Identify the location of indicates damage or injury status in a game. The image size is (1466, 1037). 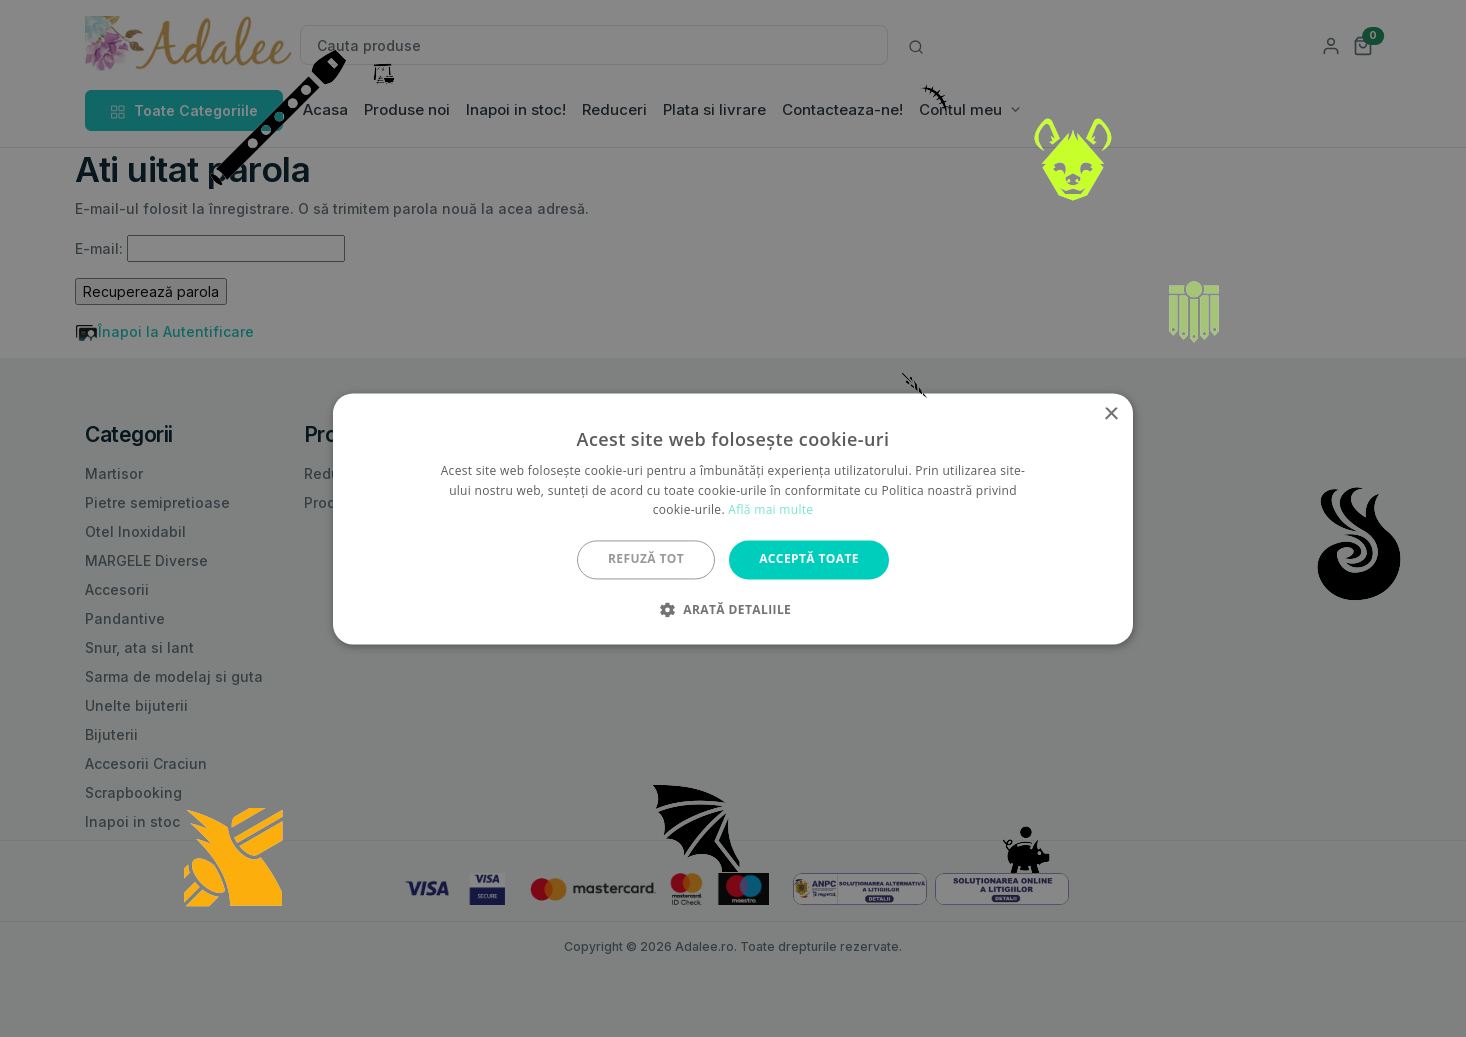
(934, 99).